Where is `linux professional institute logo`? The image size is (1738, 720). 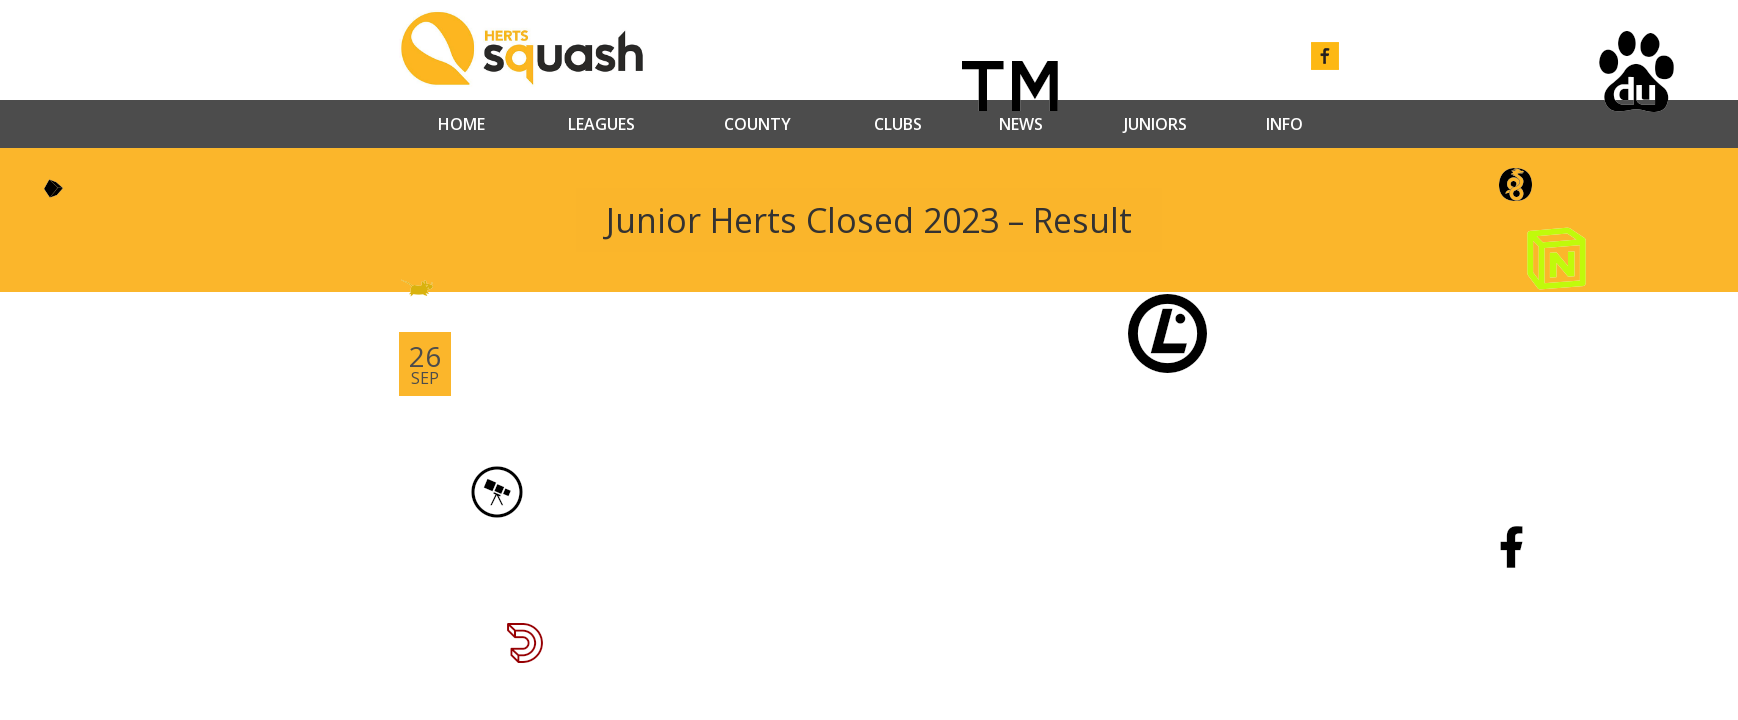 linux professional institute logo is located at coordinates (1167, 333).